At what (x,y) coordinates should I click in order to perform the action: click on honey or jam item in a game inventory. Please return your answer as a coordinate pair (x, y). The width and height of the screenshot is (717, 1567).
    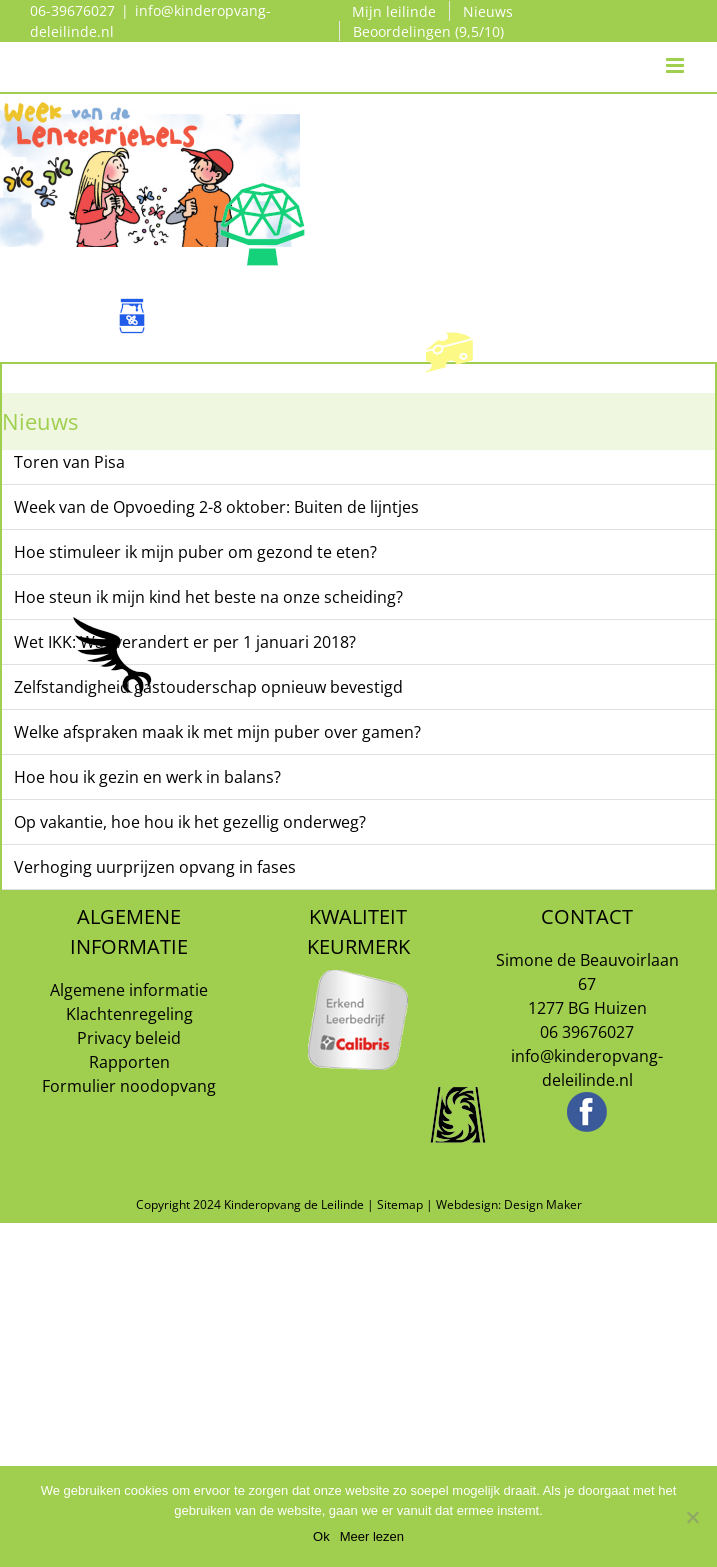
    Looking at the image, I should click on (132, 316).